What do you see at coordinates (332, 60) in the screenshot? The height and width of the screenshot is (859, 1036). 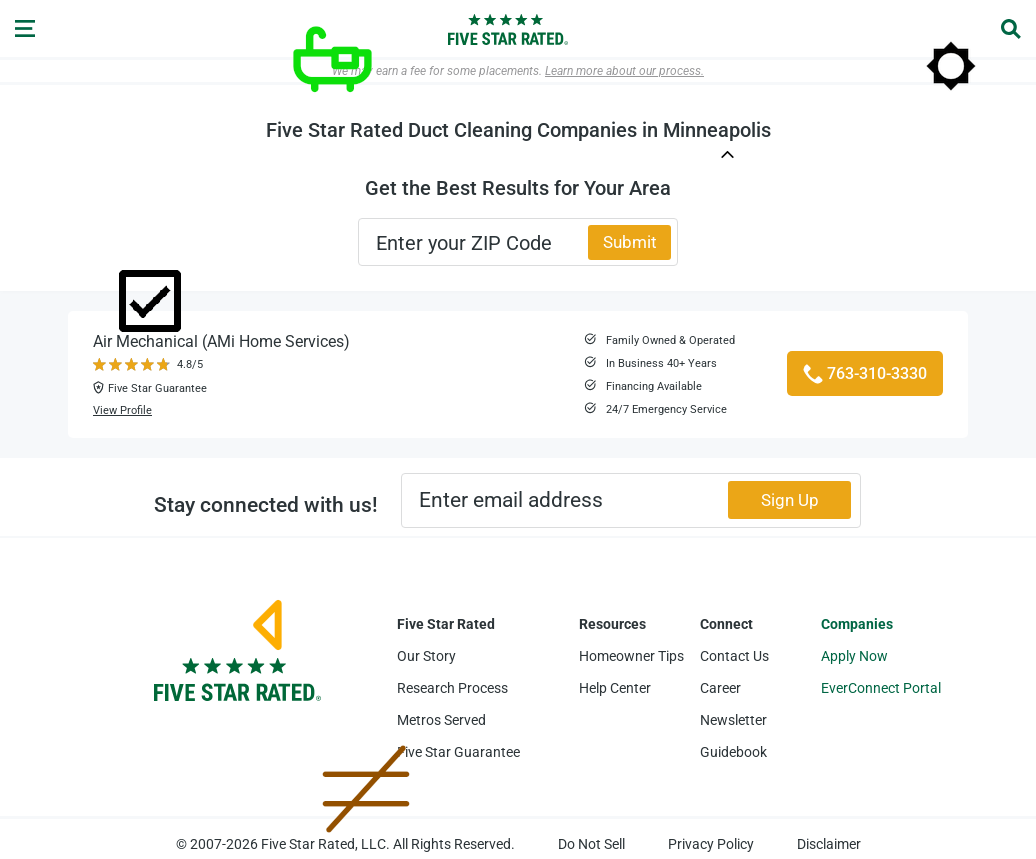 I see `indicates bathroom amenities available` at bounding box center [332, 60].